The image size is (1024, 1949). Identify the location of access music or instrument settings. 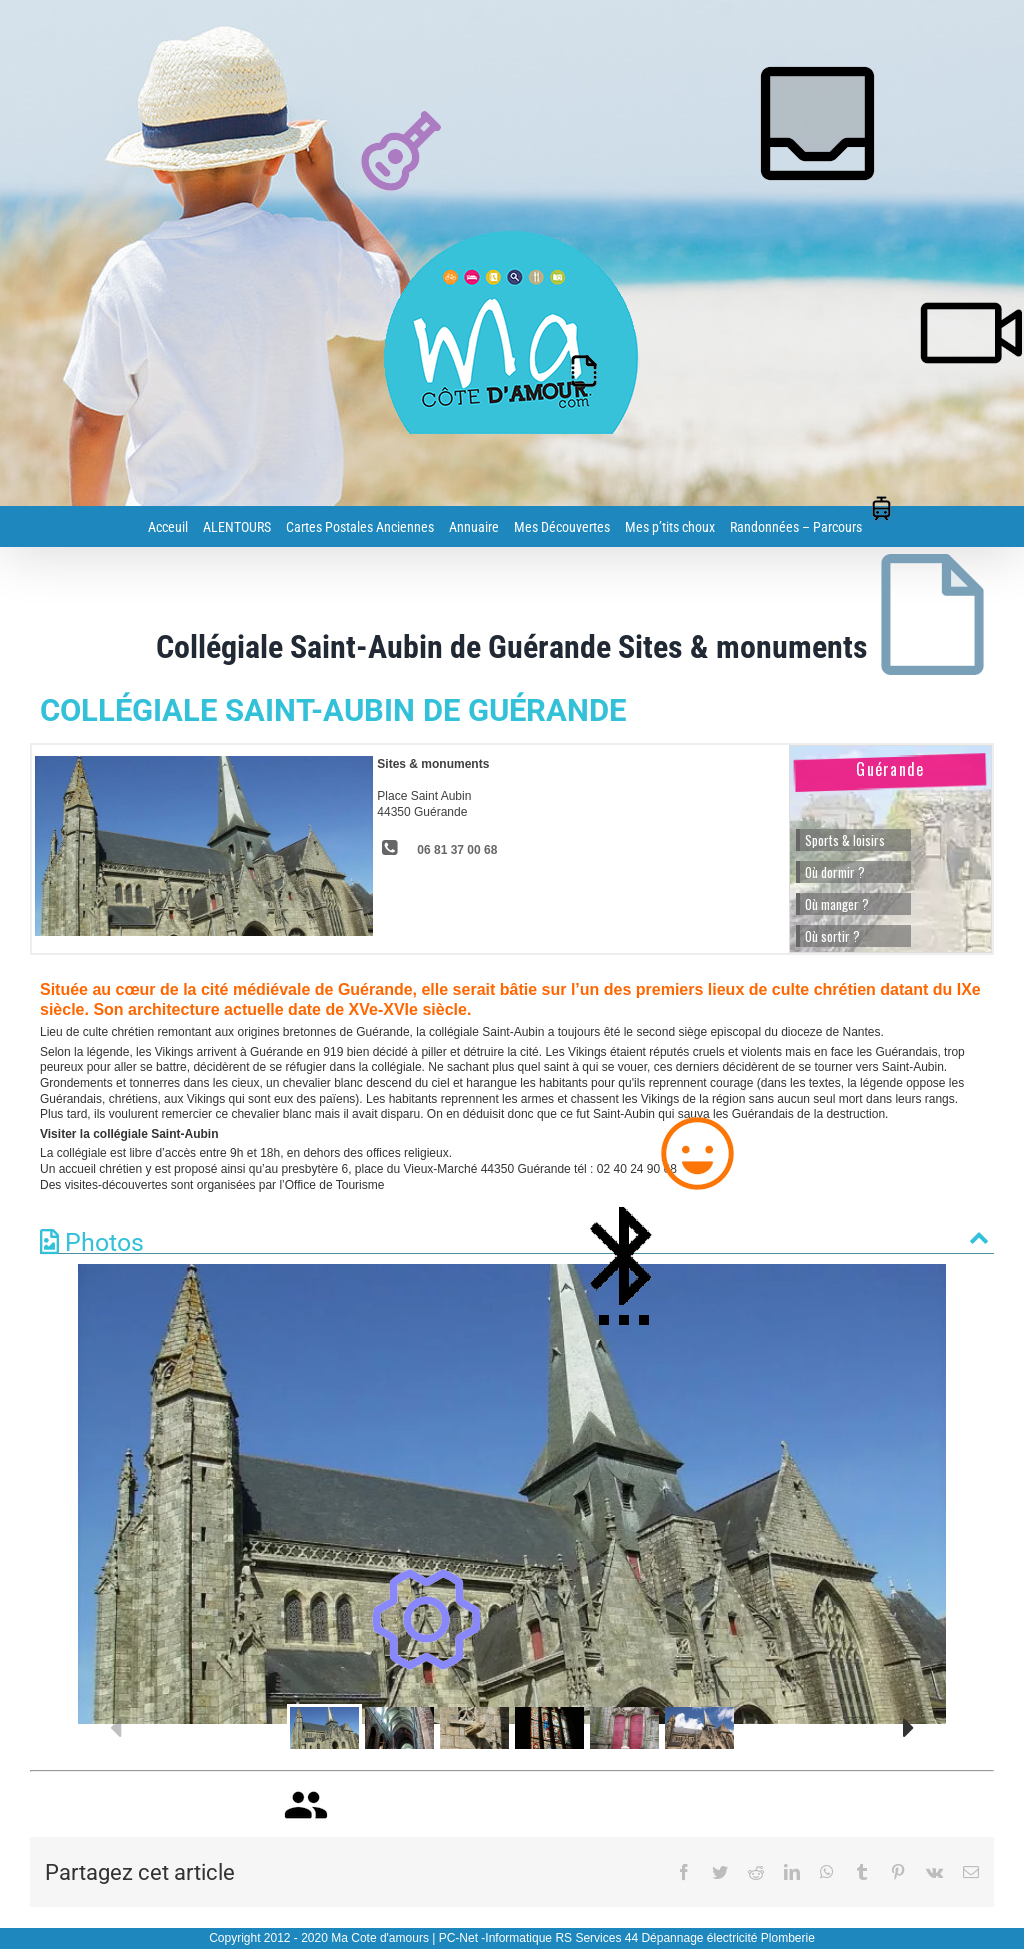
(400, 151).